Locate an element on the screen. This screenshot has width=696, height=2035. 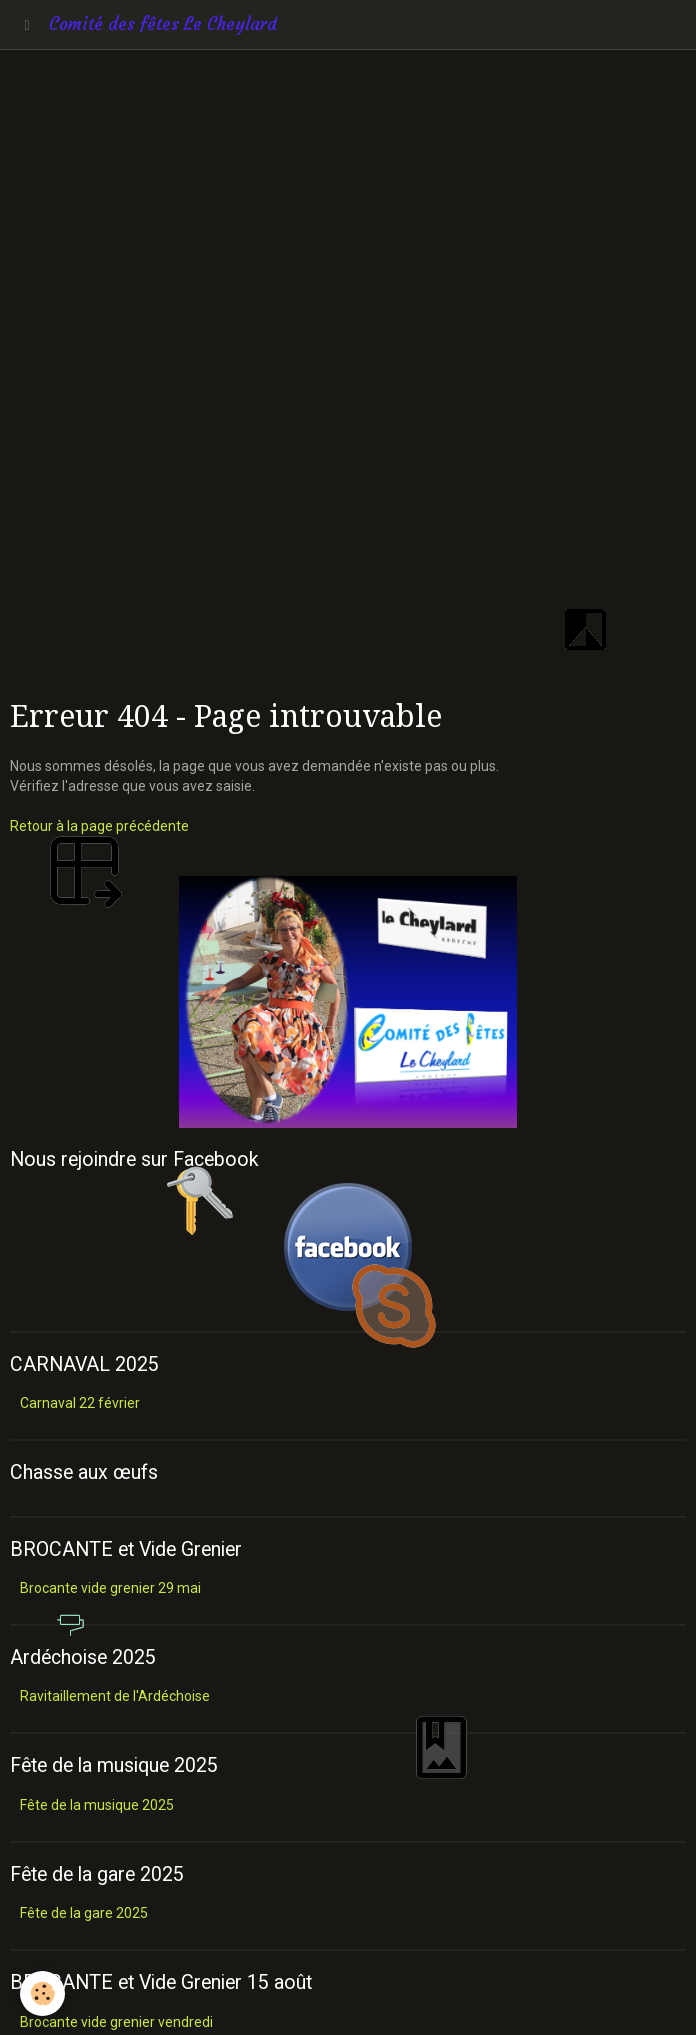
access your photo album is located at coordinates (441, 1747).